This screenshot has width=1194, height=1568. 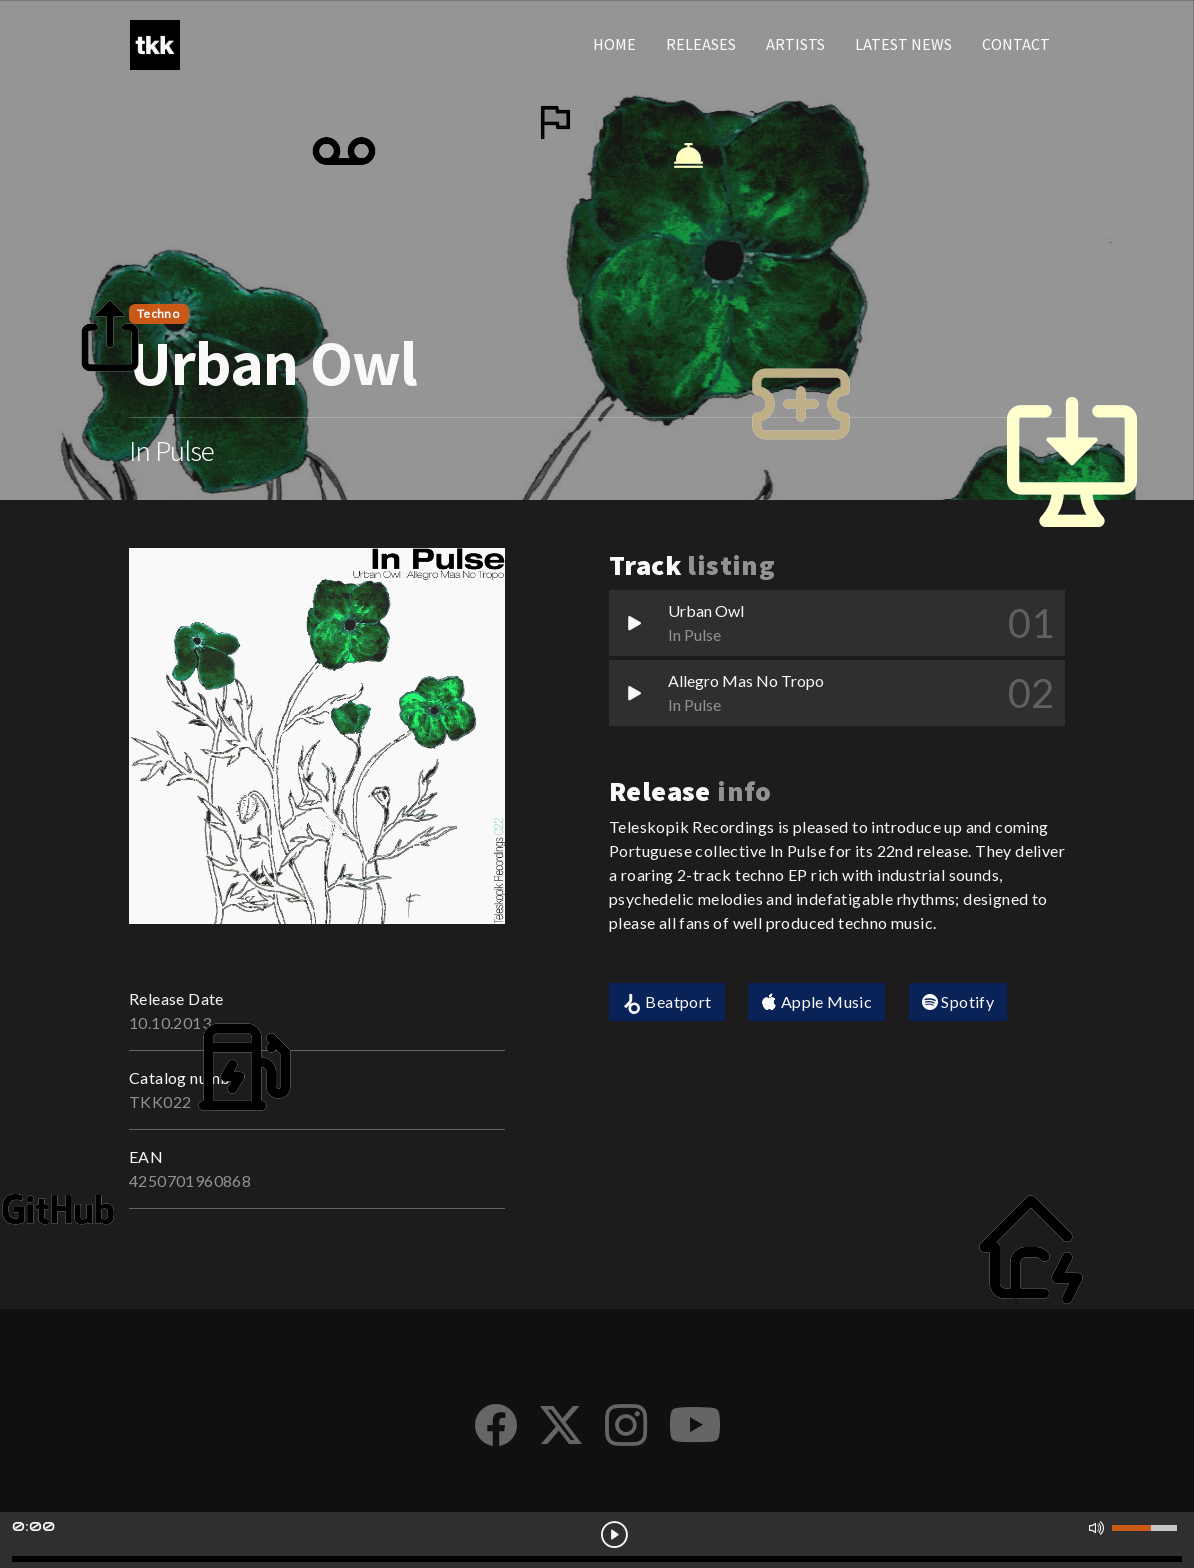 I want to click on share this content, so click(x=110, y=338).